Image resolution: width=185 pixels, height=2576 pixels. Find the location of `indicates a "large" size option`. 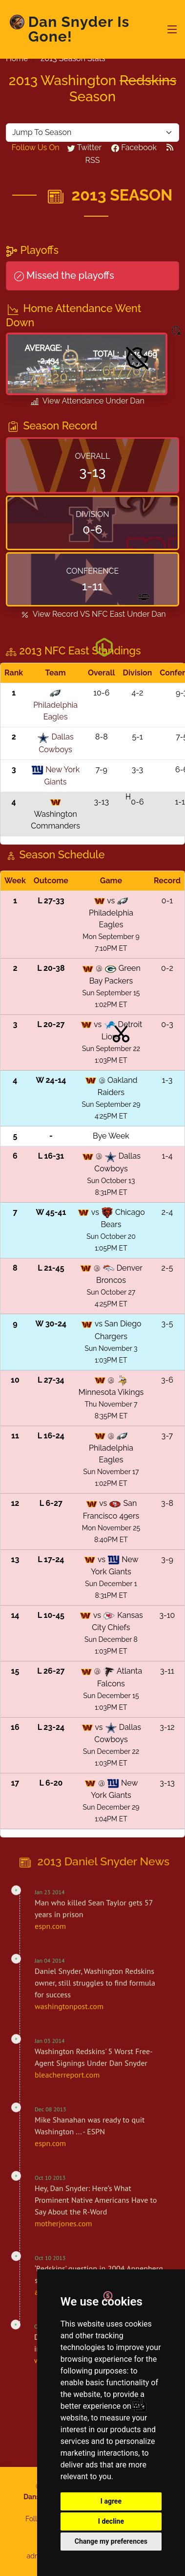

indicates a "large" size option is located at coordinates (104, 647).